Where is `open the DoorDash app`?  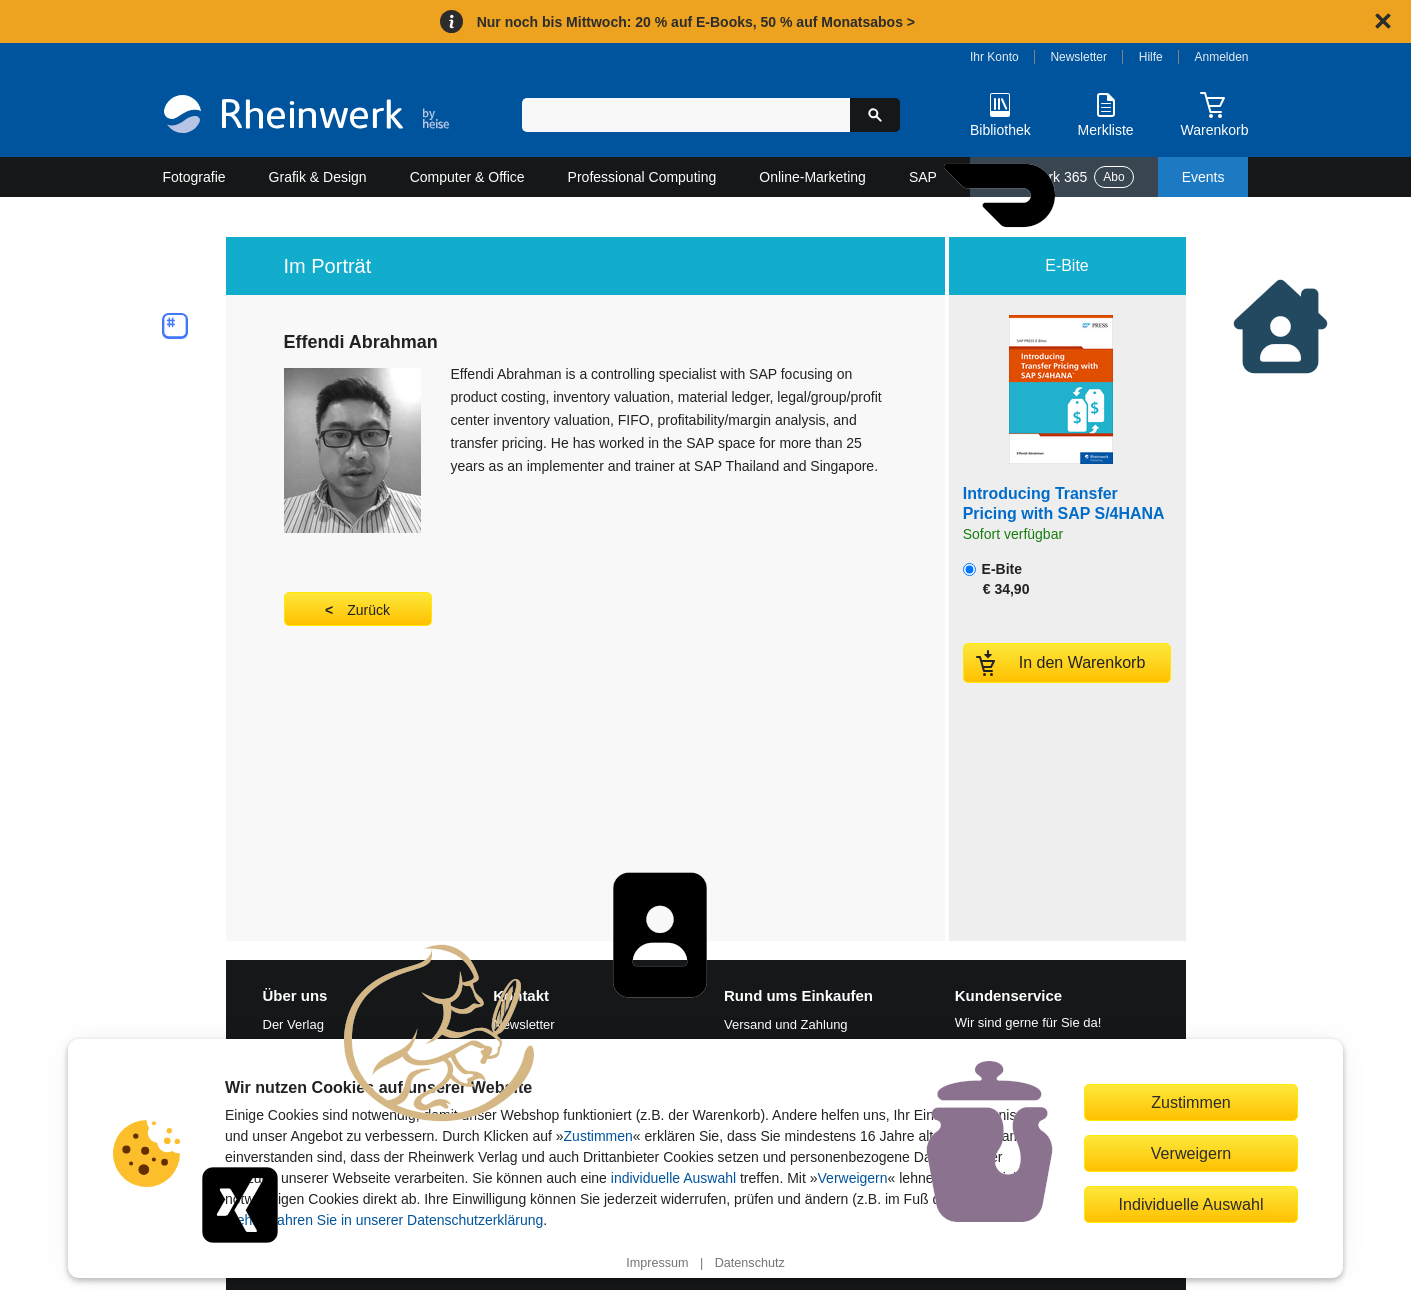 open the DoorDash app is located at coordinates (999, 195).